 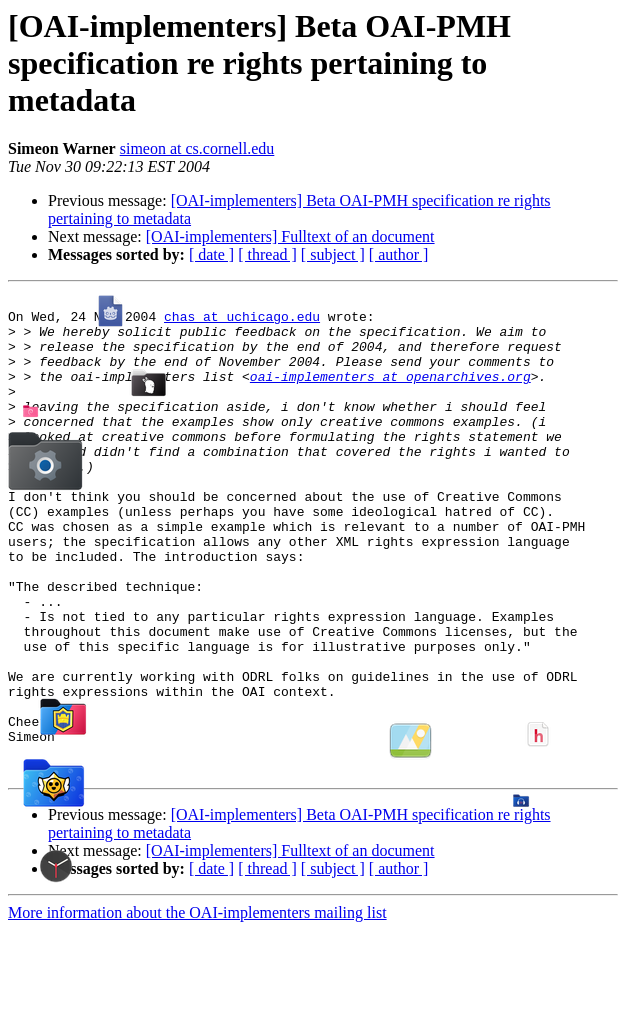 What do you see at coordinates (53, 784) in the screenshot?
I see `open brawl stars game files folder` at bounding box center [53, 784].